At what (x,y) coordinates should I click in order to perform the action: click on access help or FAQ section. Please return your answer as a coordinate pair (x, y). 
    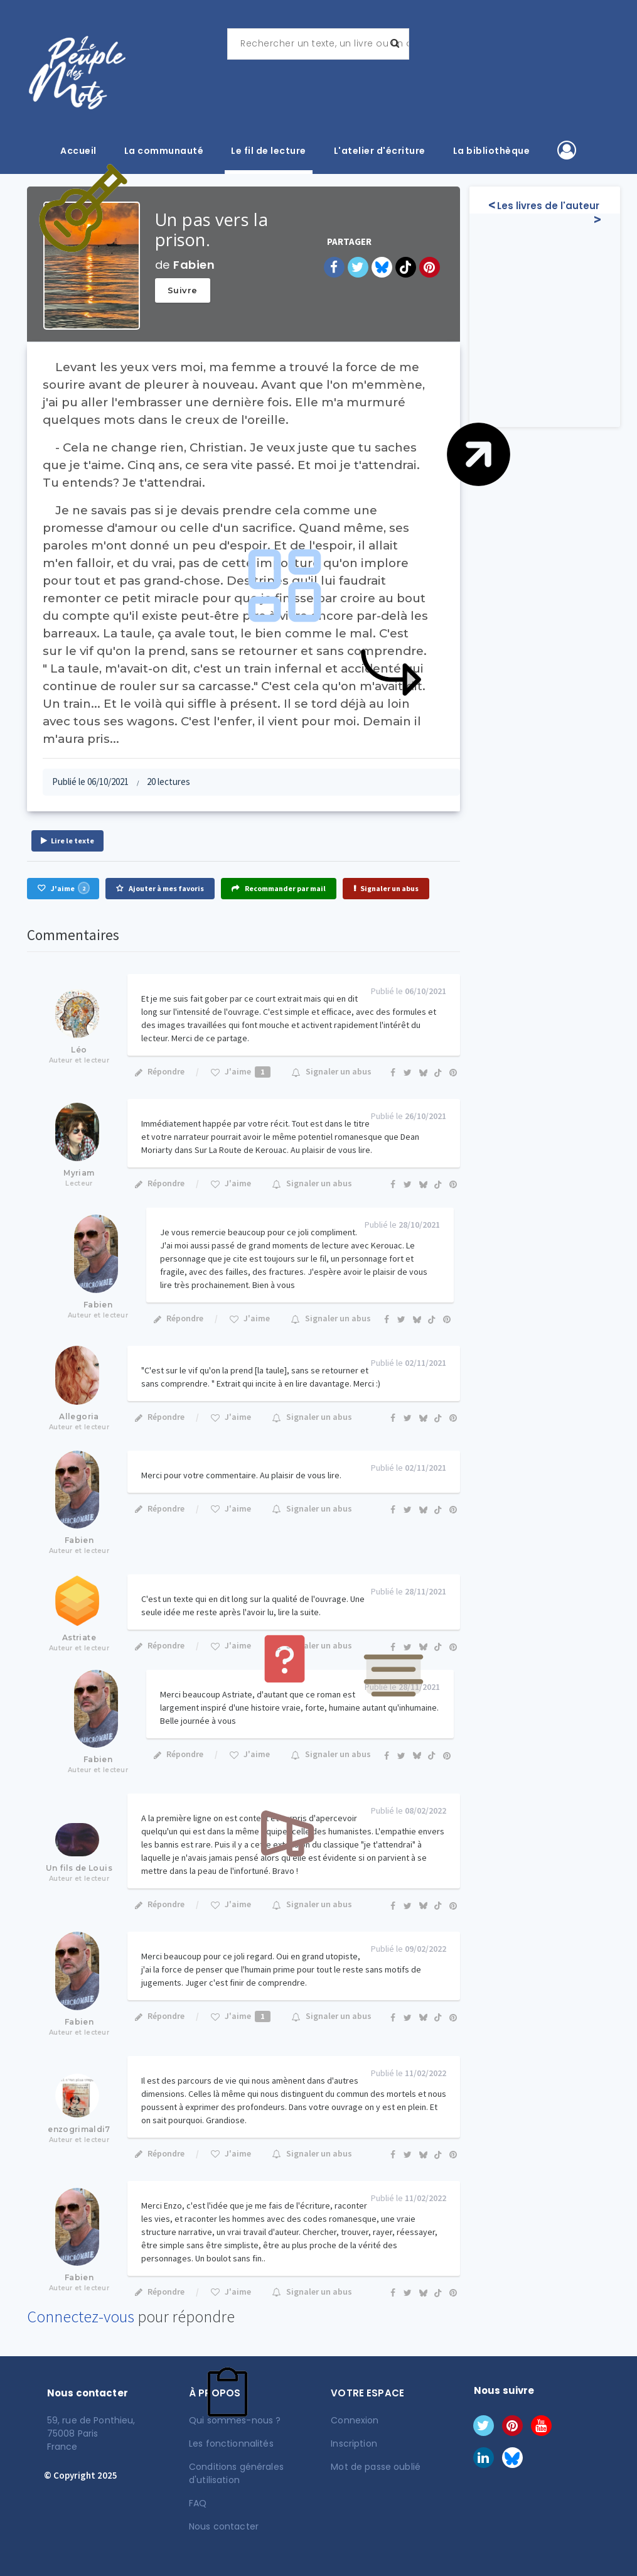
    Looking at the image, I should click on (284, 1659).